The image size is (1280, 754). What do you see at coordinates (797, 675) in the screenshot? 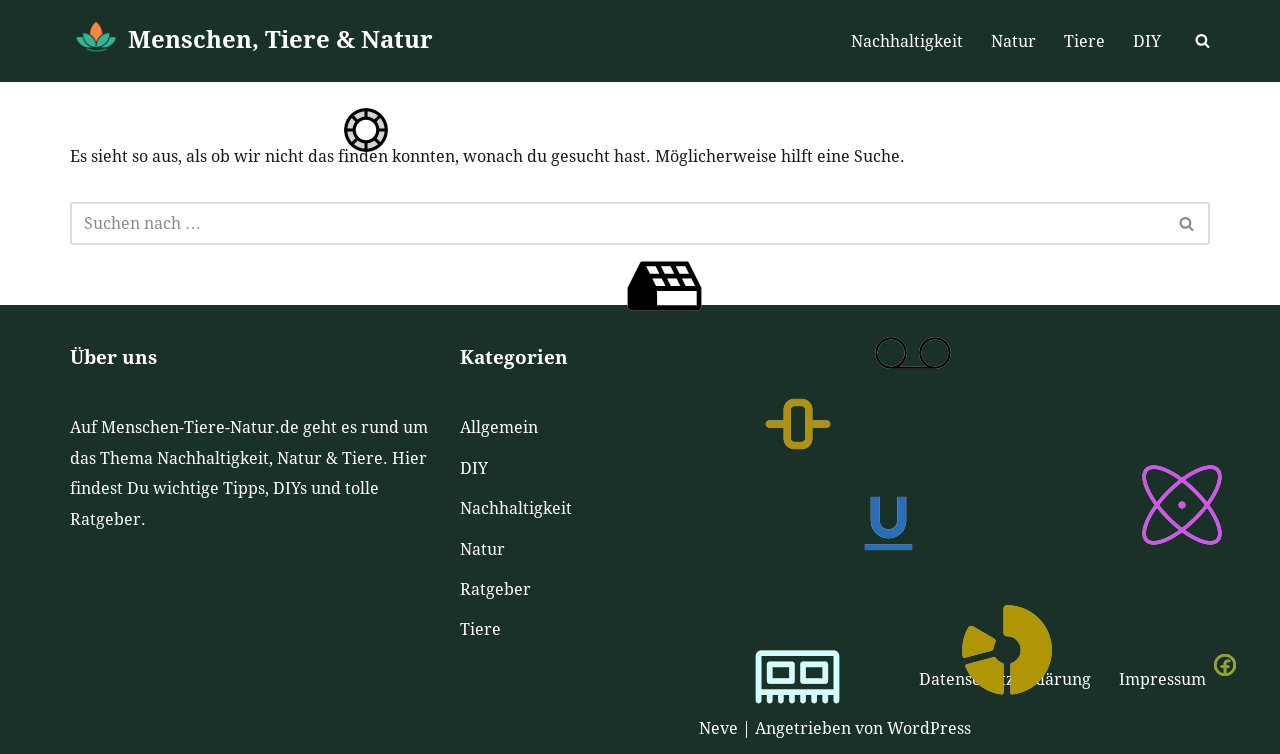
I see `view system memory or RAM usage` at bounding box center [797, 675].